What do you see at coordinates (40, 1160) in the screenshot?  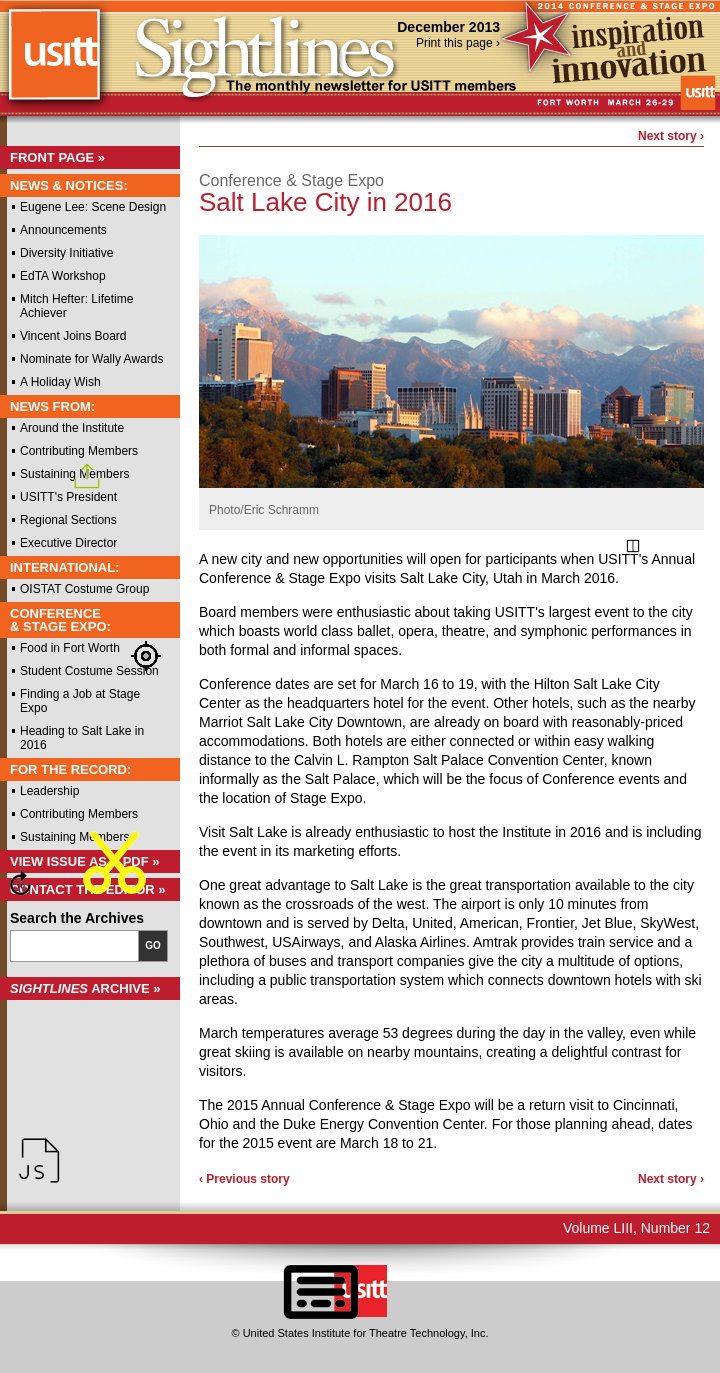 I see `a javascript file in your project` at bounding box center [40, 1160].